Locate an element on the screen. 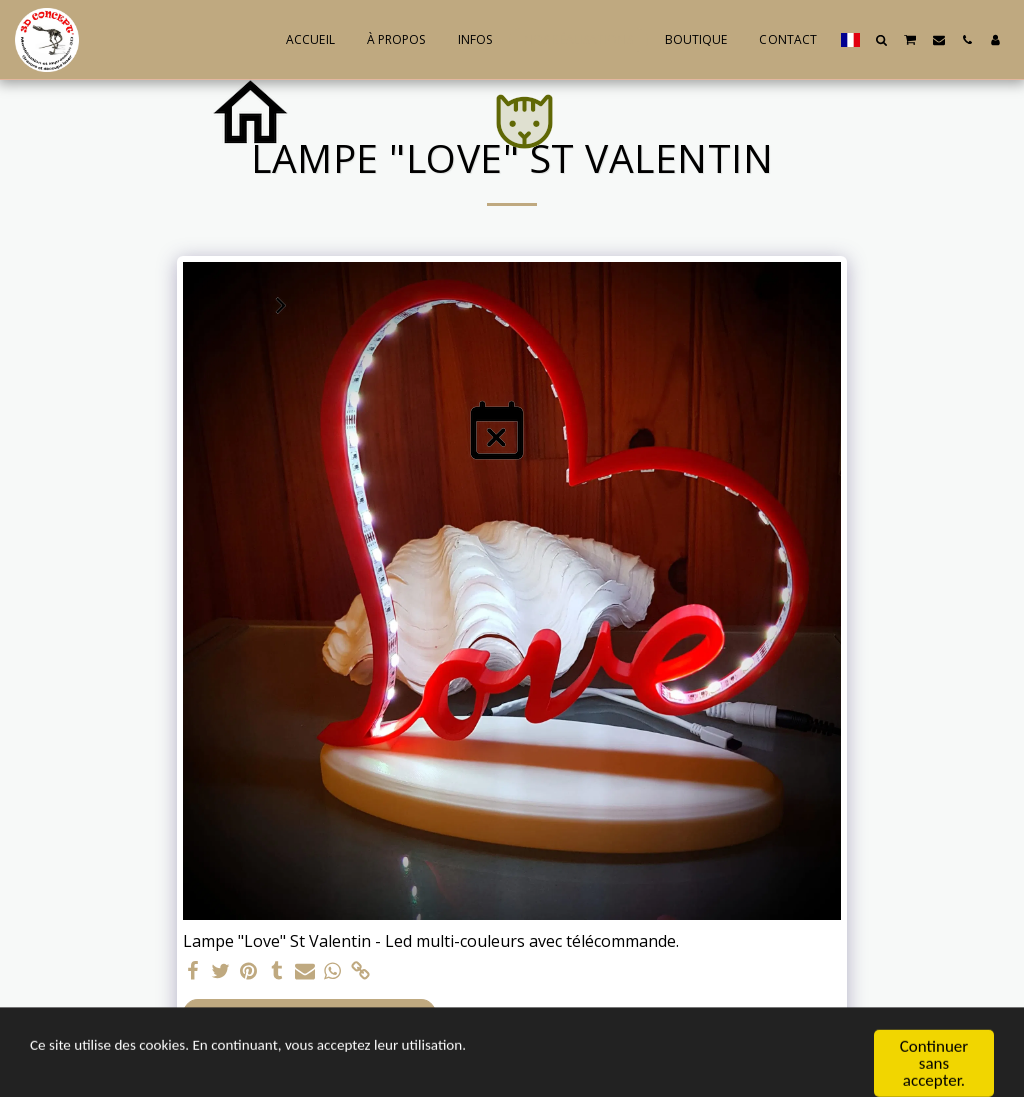  navigate to the next item or page is located at coordinates (280, 305).